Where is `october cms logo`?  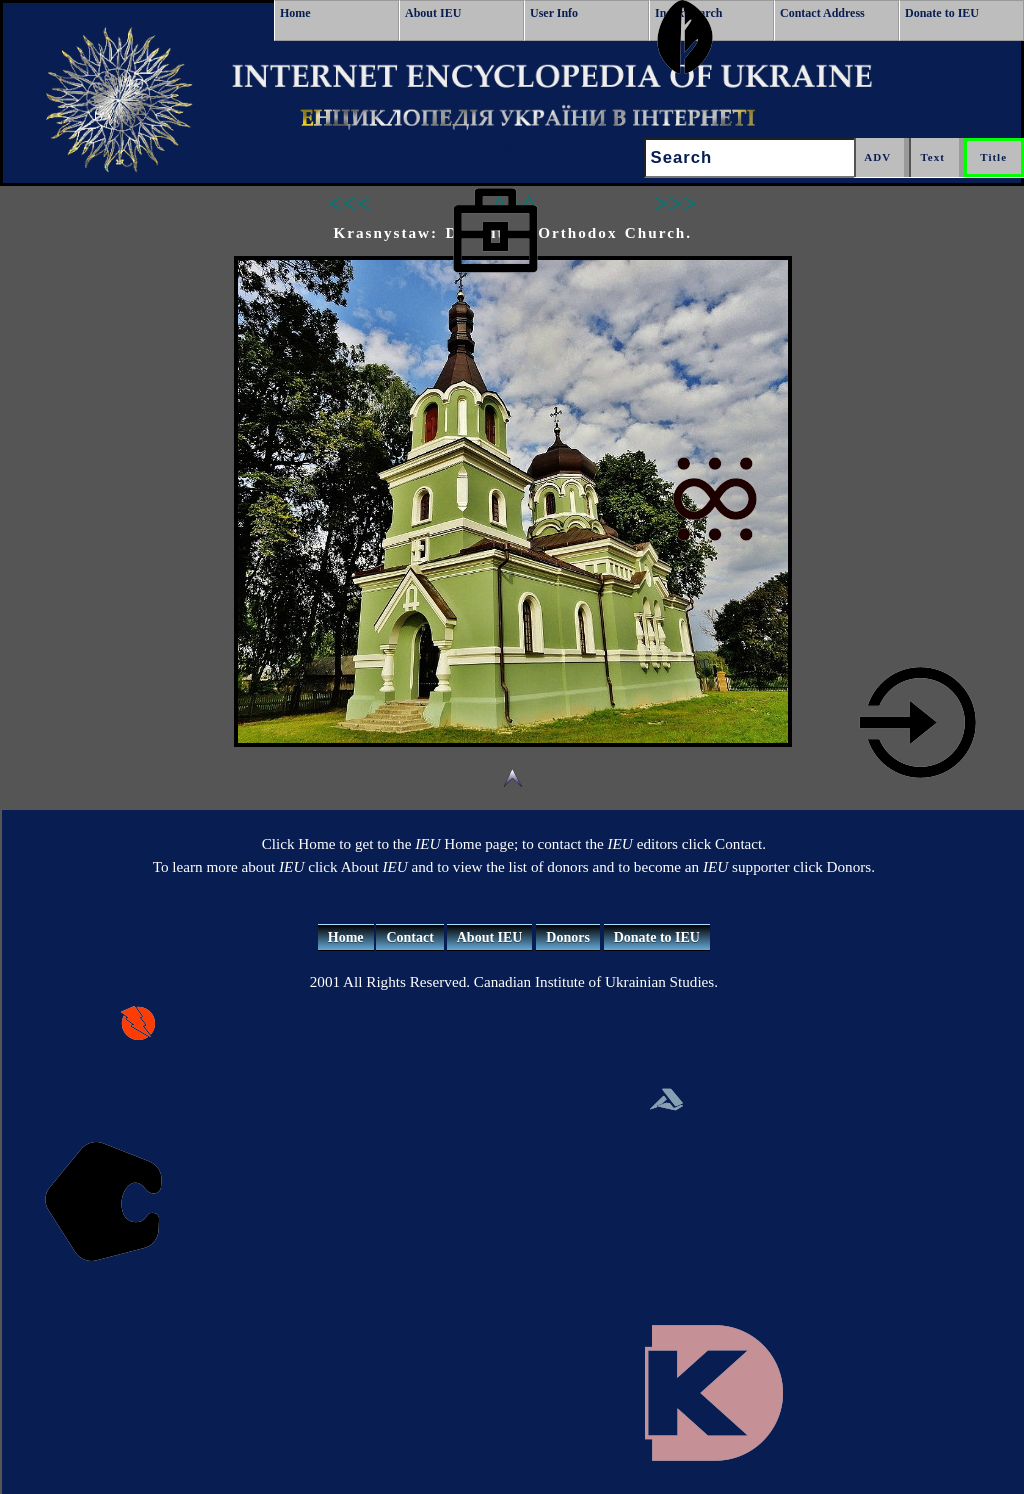
october cms logo is located at coordinates (685, 37).